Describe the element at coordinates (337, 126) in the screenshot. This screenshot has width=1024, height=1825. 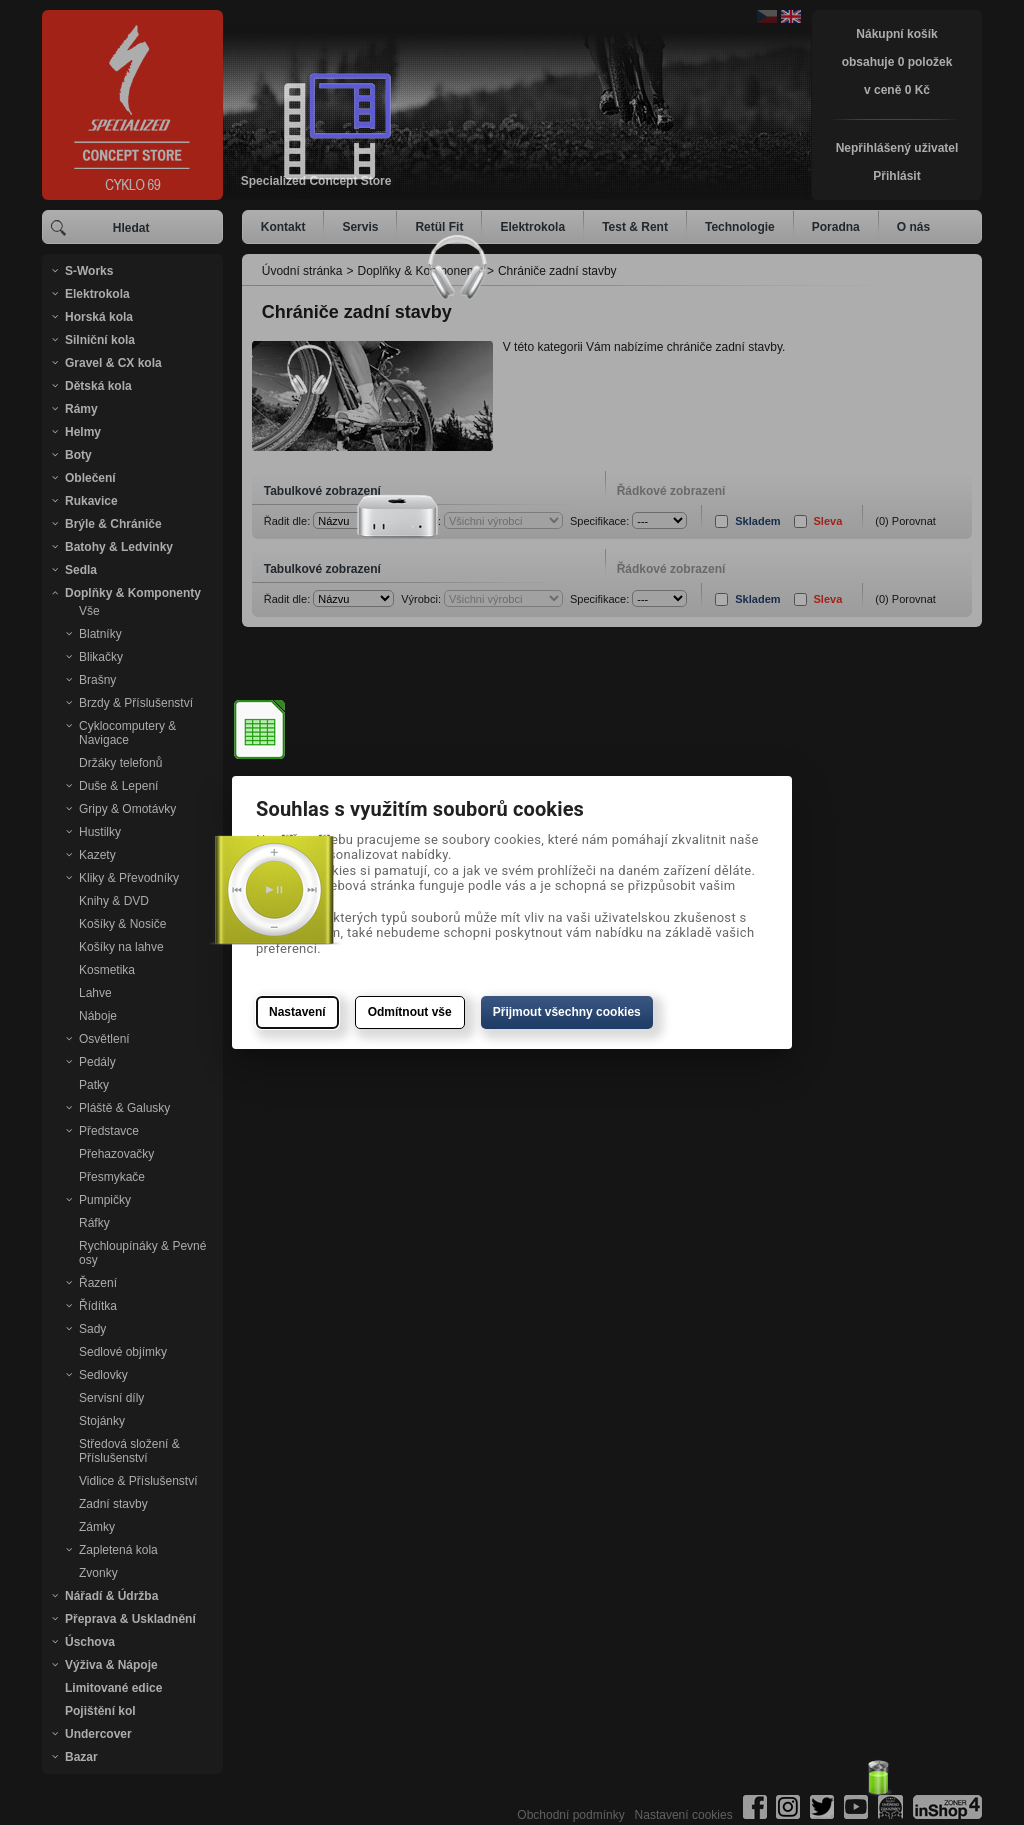
I see `filter media library content` at that location.